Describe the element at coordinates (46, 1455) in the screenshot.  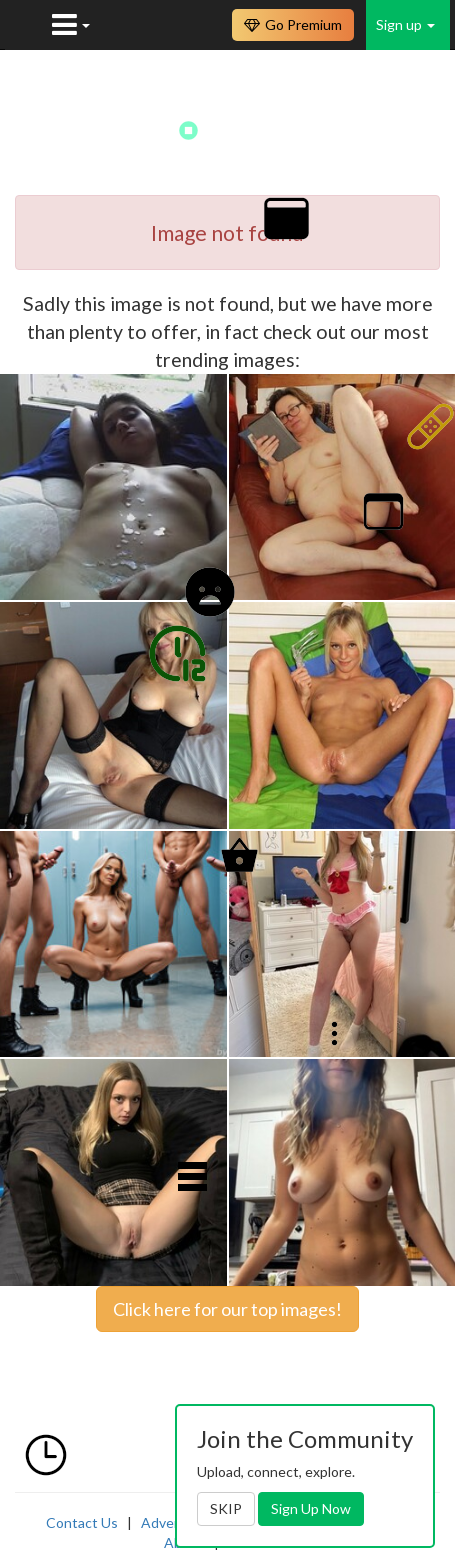
I see `view time or clock settings` at that location.